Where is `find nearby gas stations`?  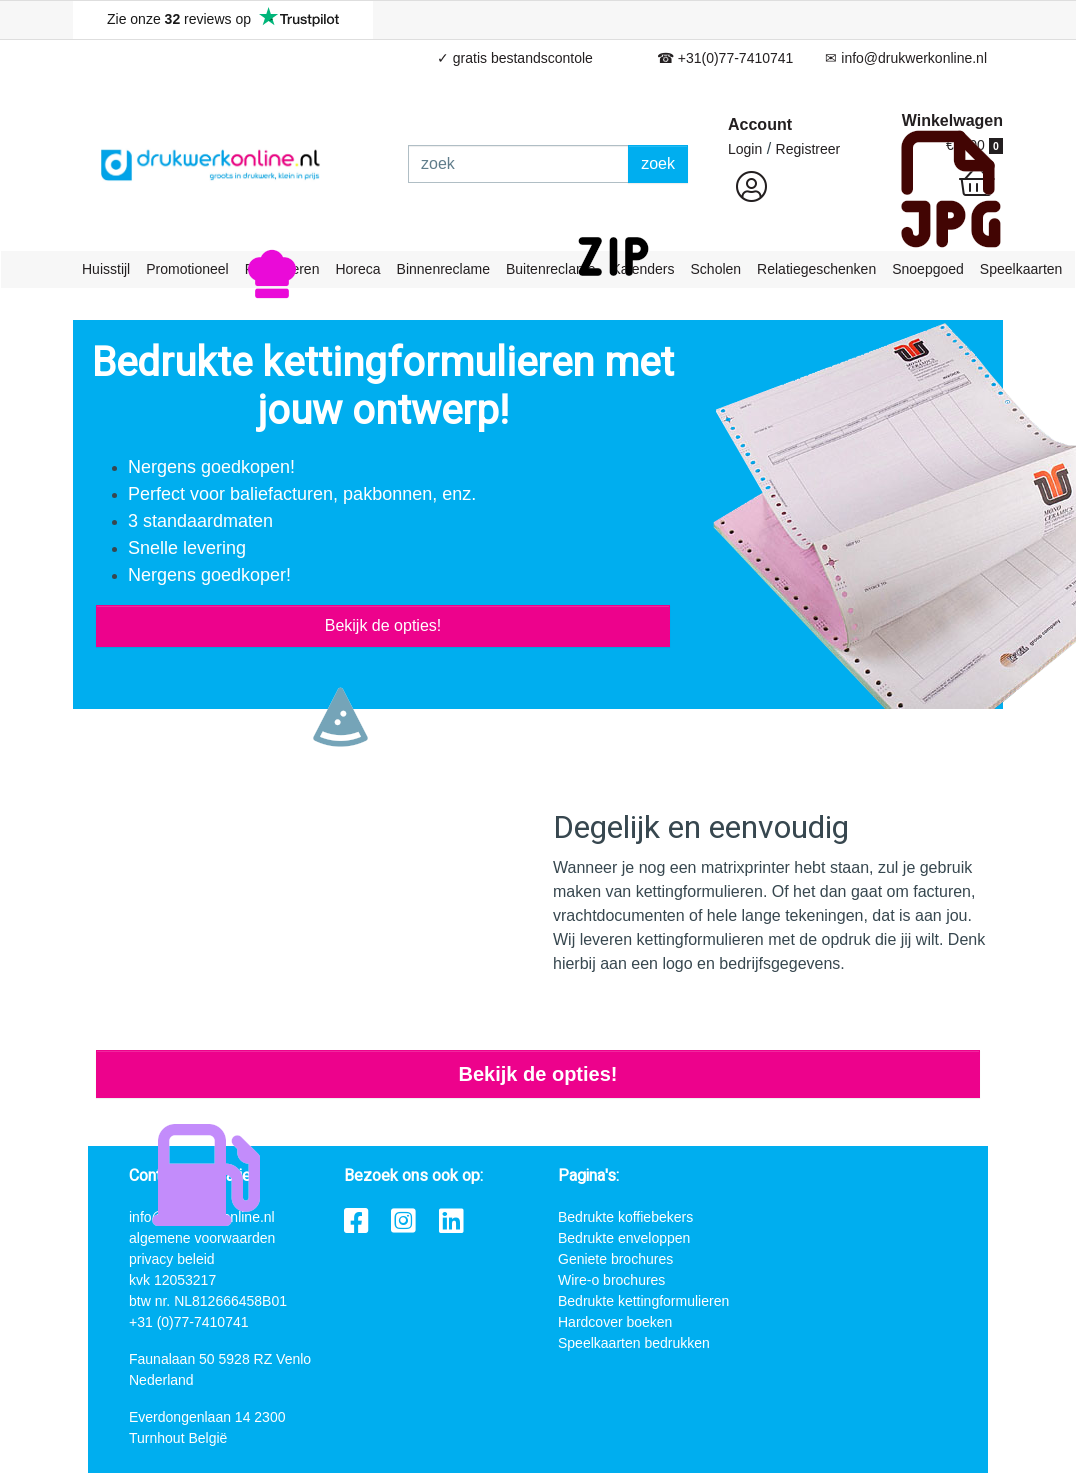 find nearby gas stations is located at coordinates (209, 1175).